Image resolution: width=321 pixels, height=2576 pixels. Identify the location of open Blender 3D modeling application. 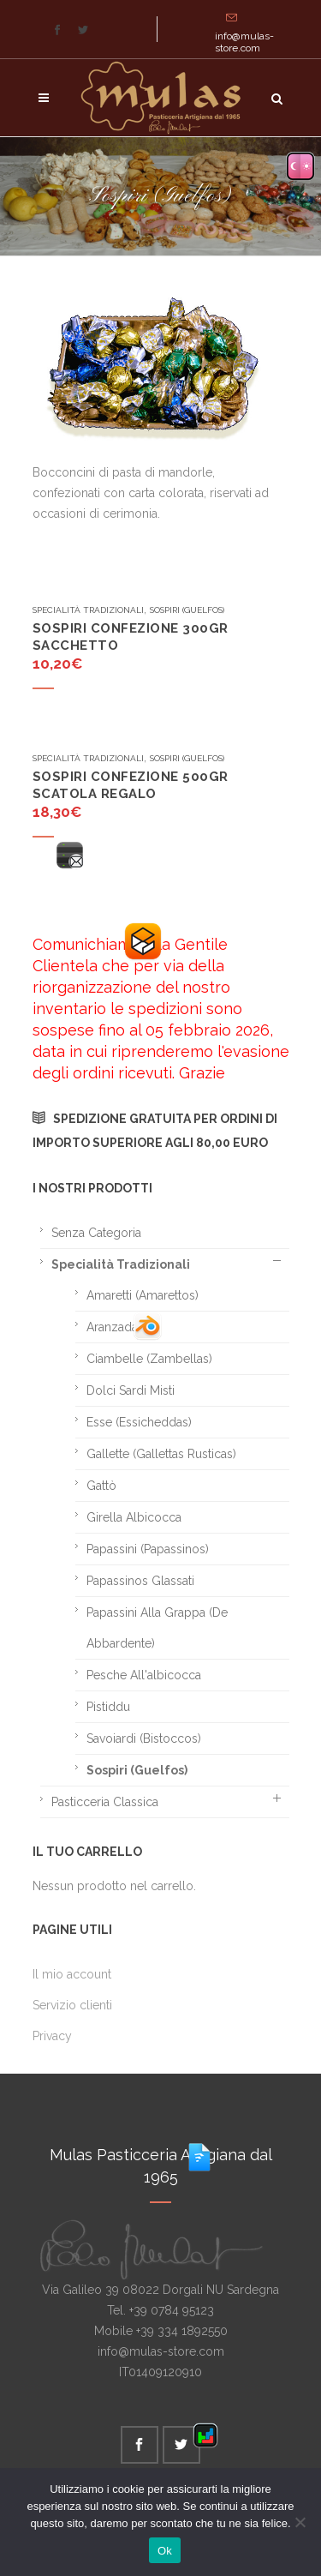
(147, 1325).